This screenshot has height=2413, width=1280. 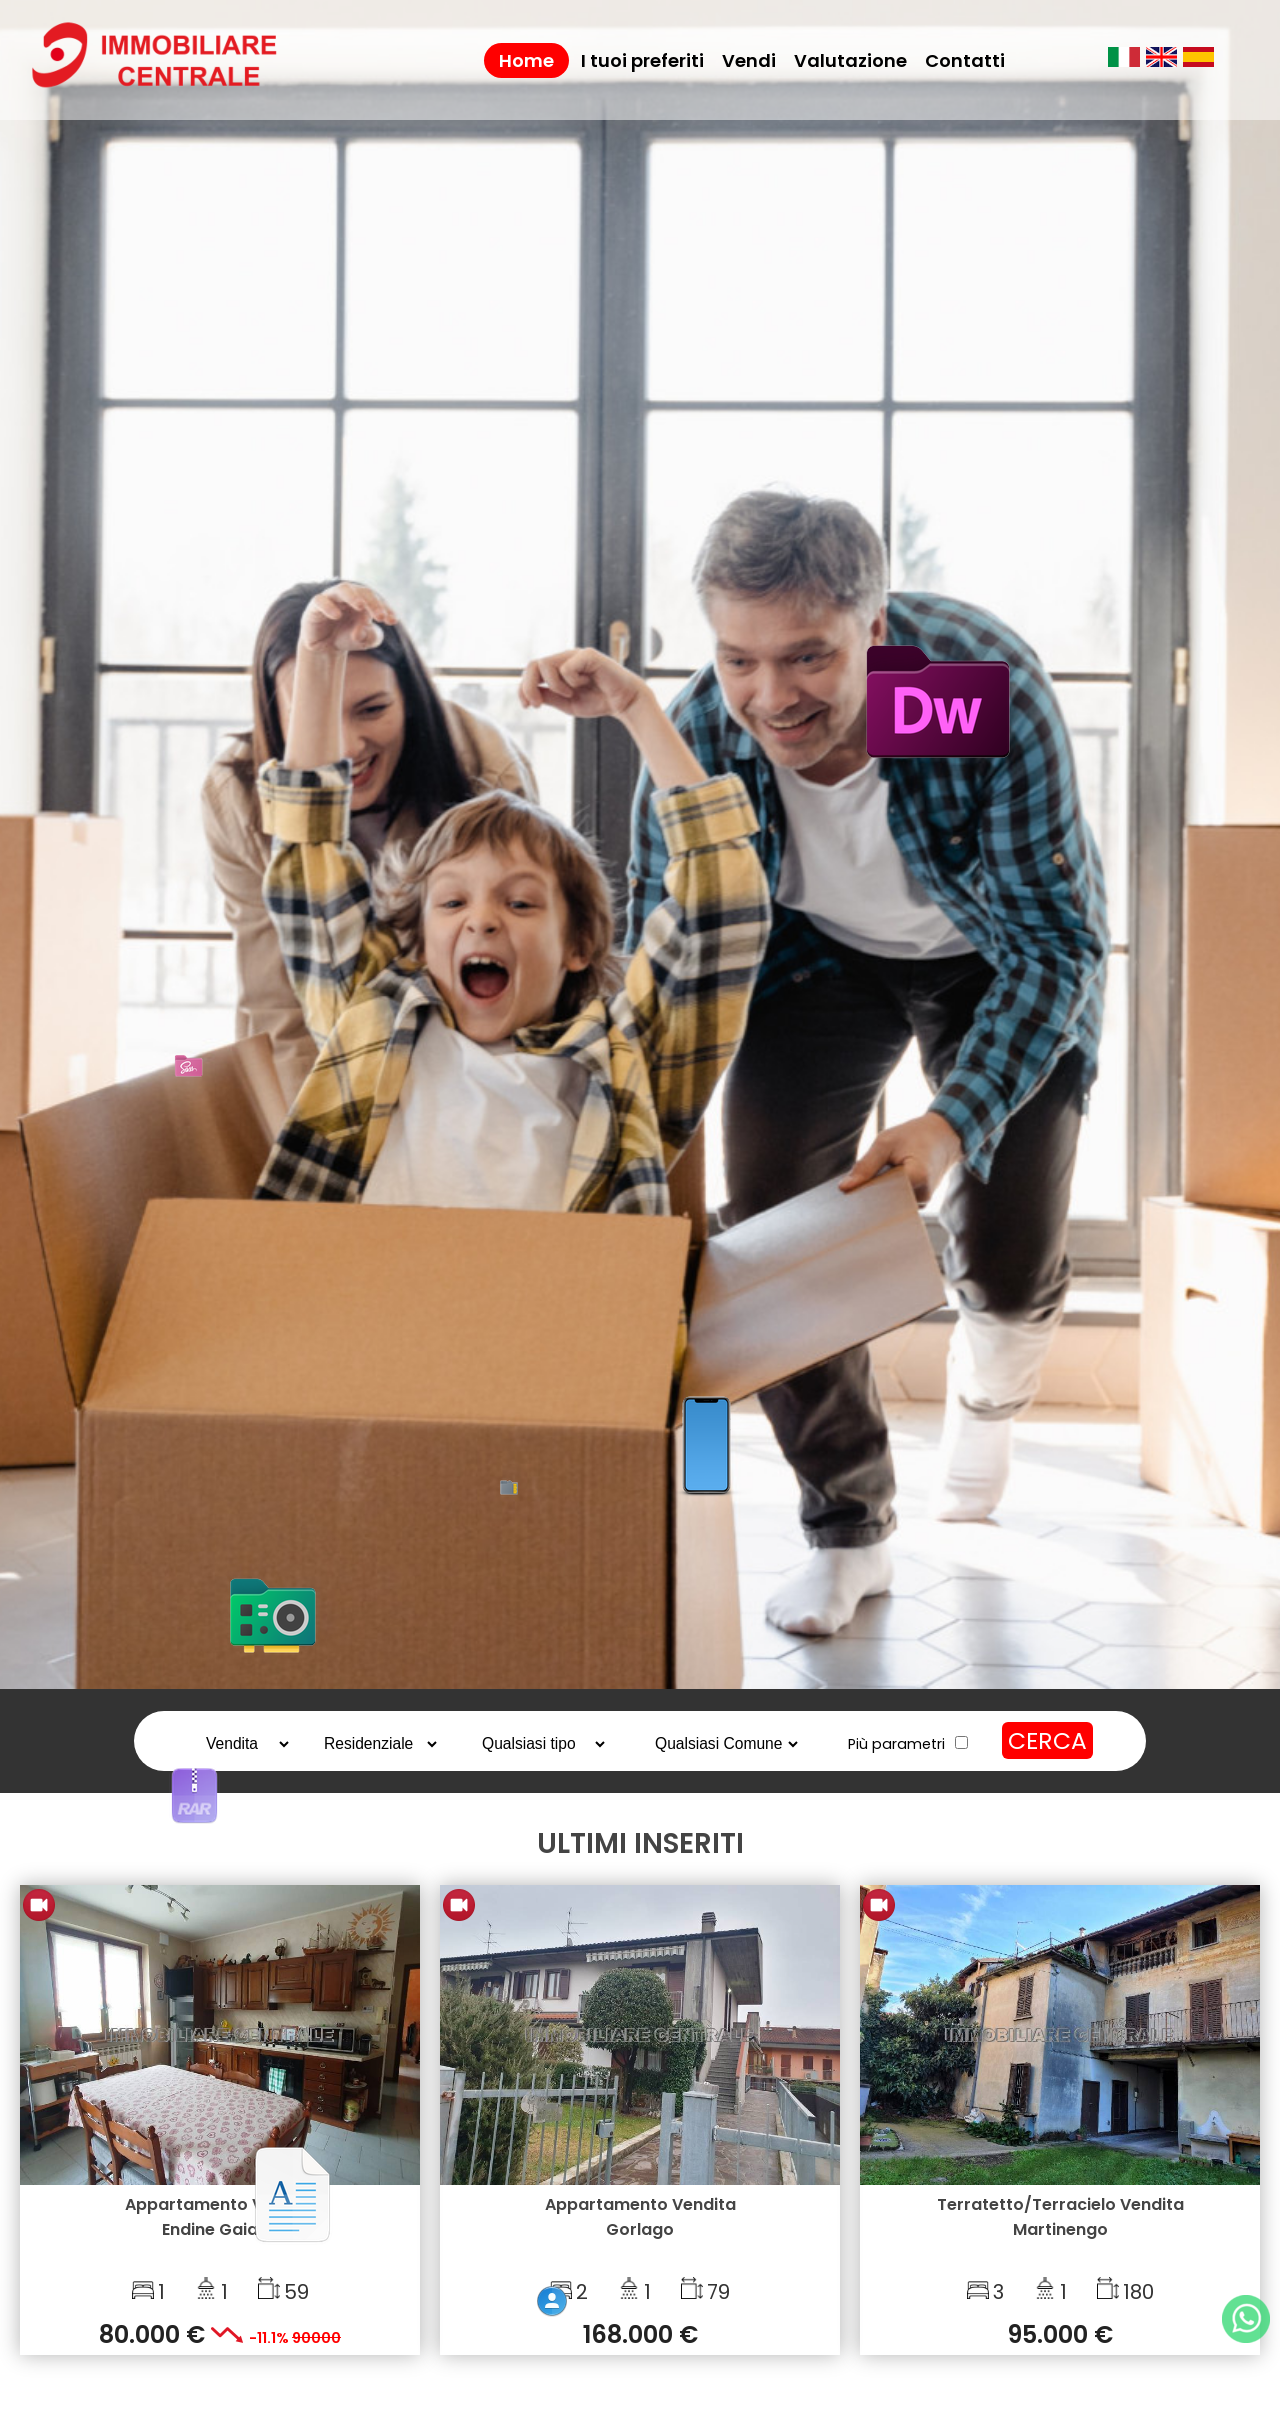 I want to click on open files stored on sd card, so click(x=509, y=1488).